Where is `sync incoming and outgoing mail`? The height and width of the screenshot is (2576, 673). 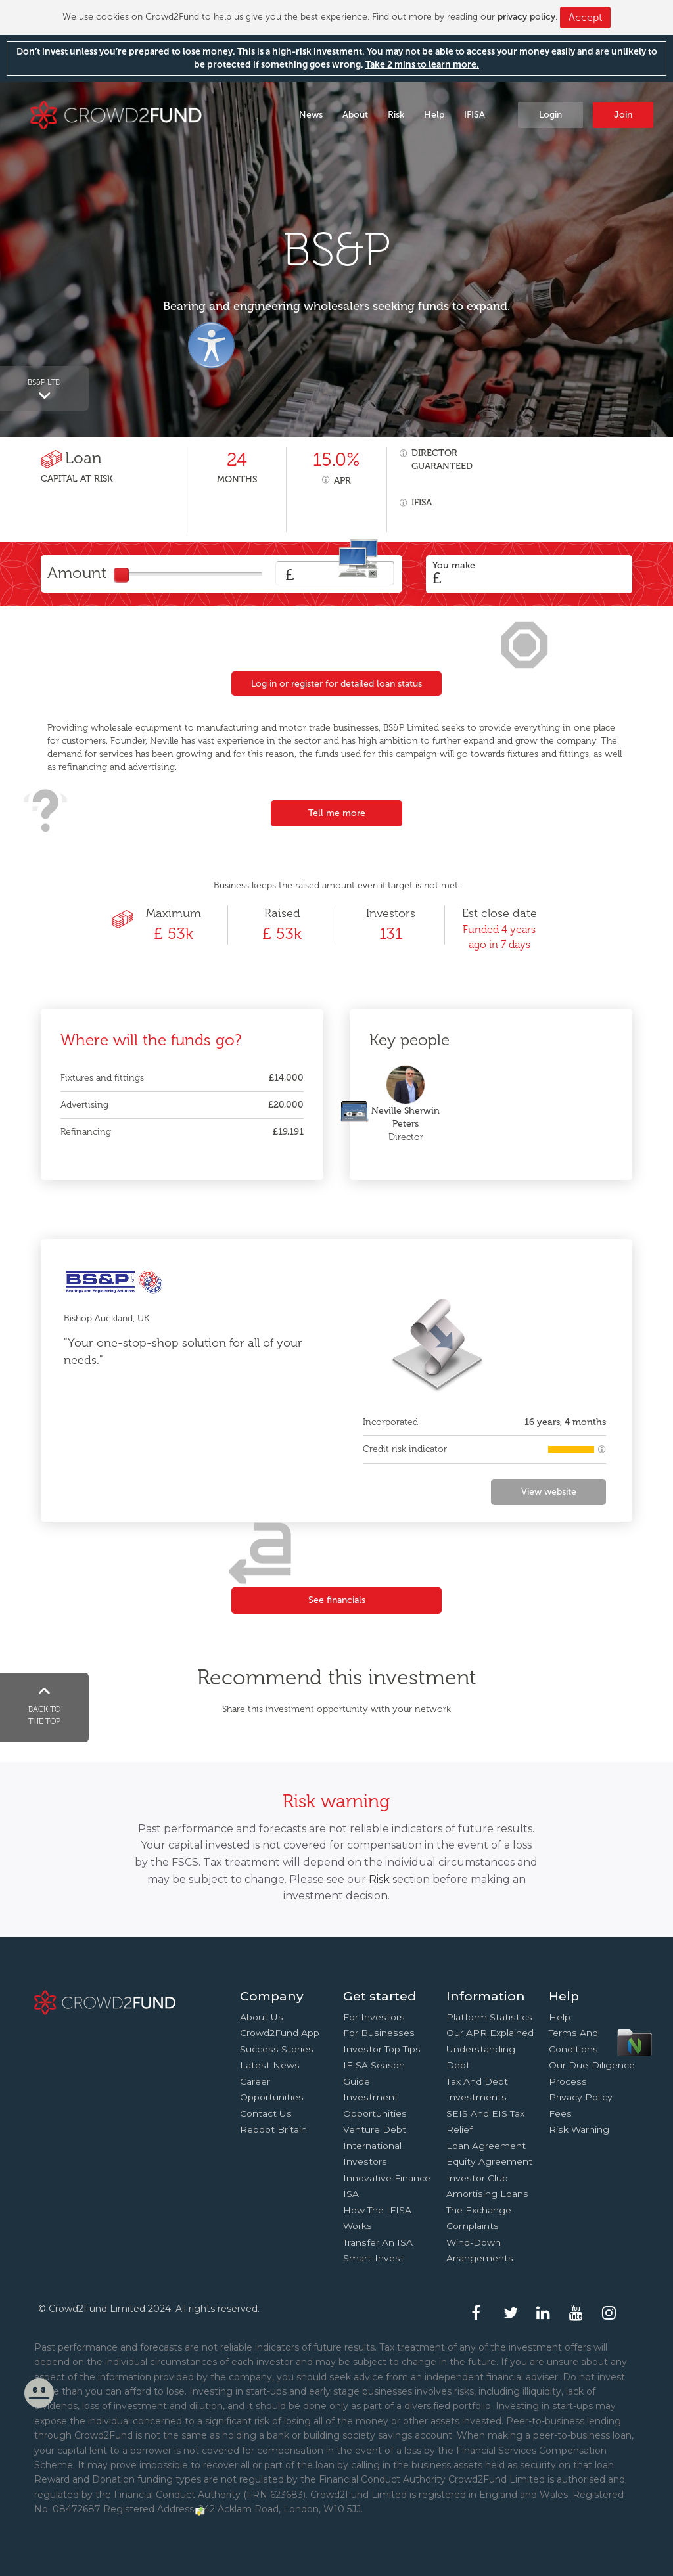 sync incoming and outgoing mail is located at coordinates (200, 2512).